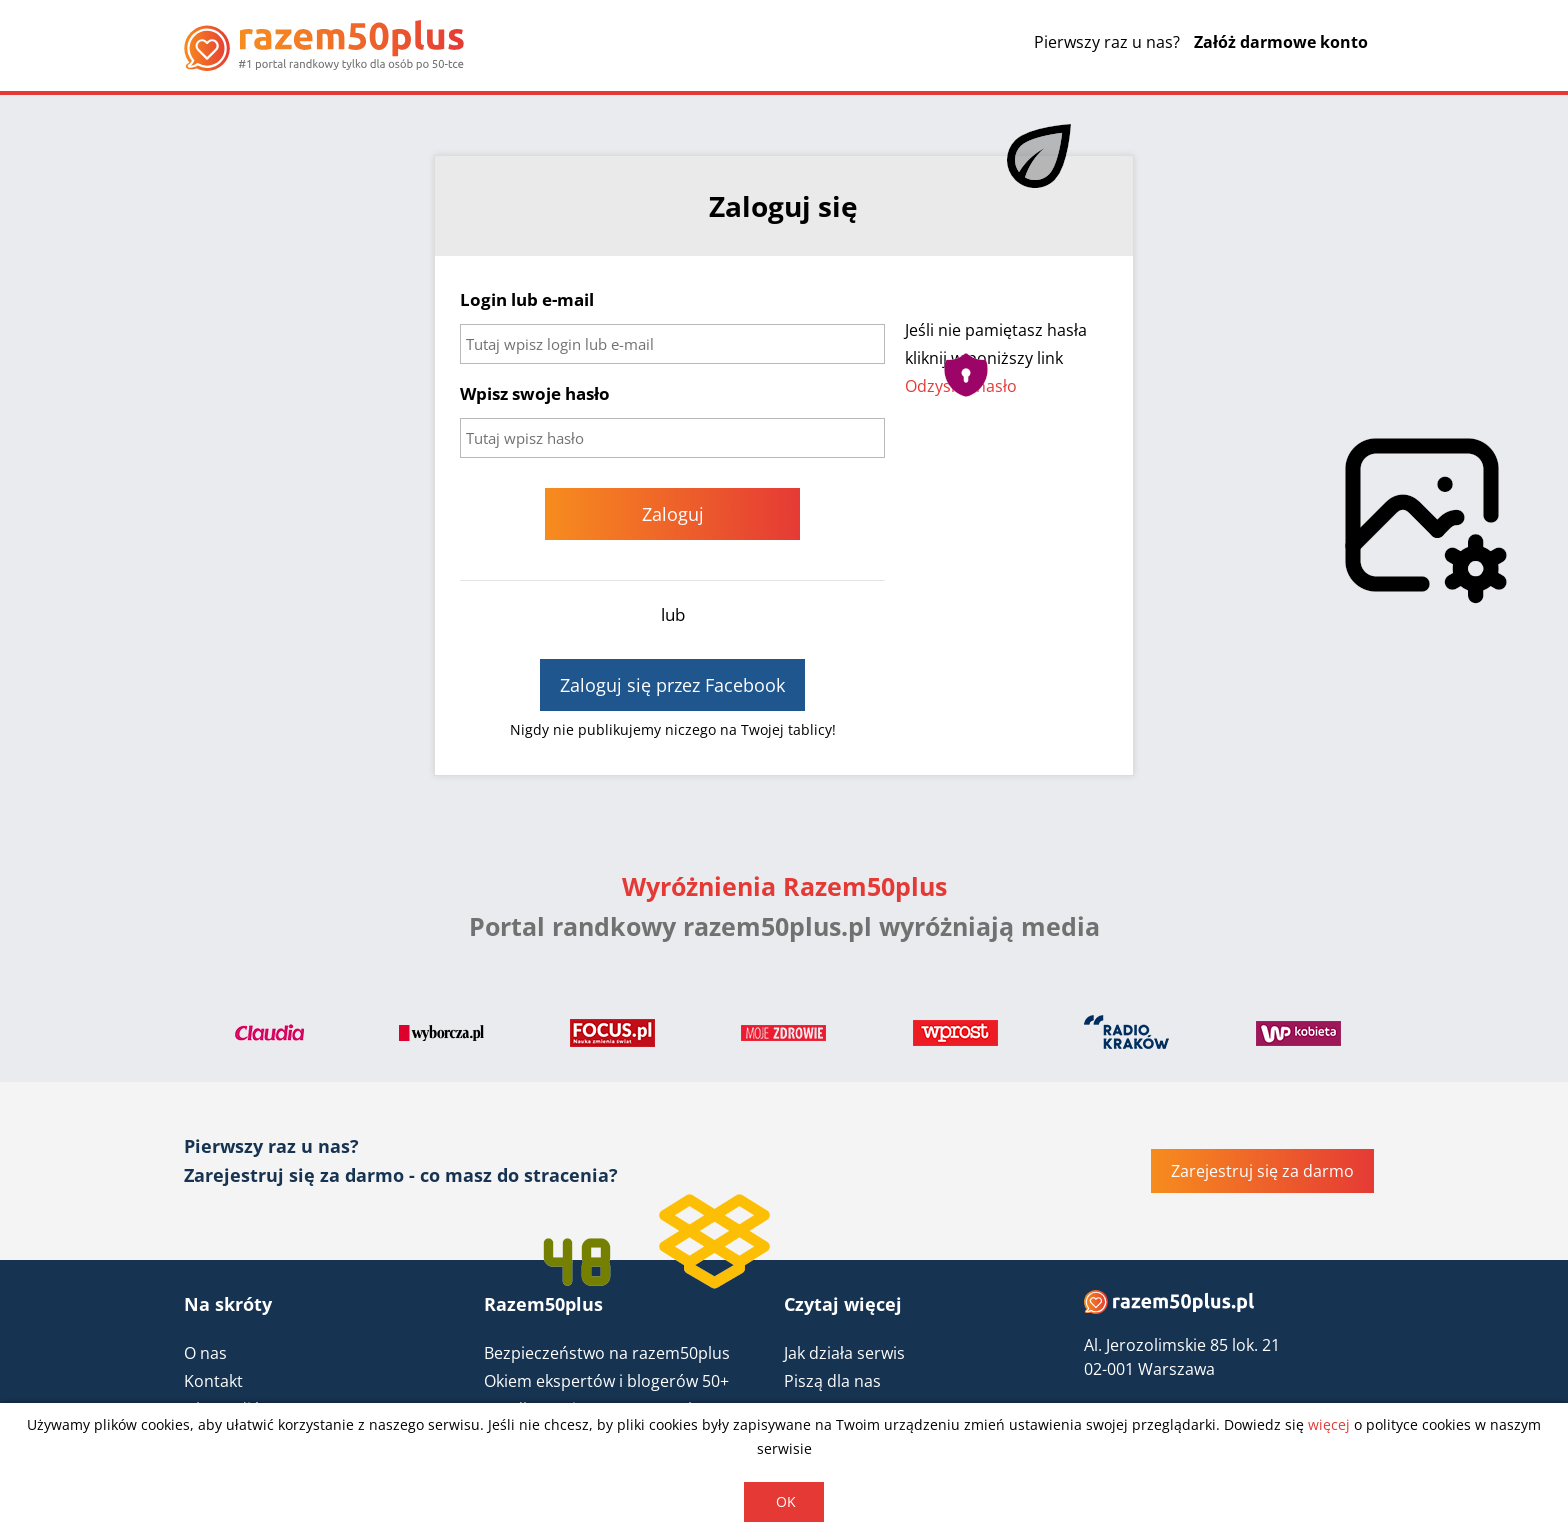 This screenshot has width=1568, height=1537. I want to click on access image or photo settings, so click(1422, 515).